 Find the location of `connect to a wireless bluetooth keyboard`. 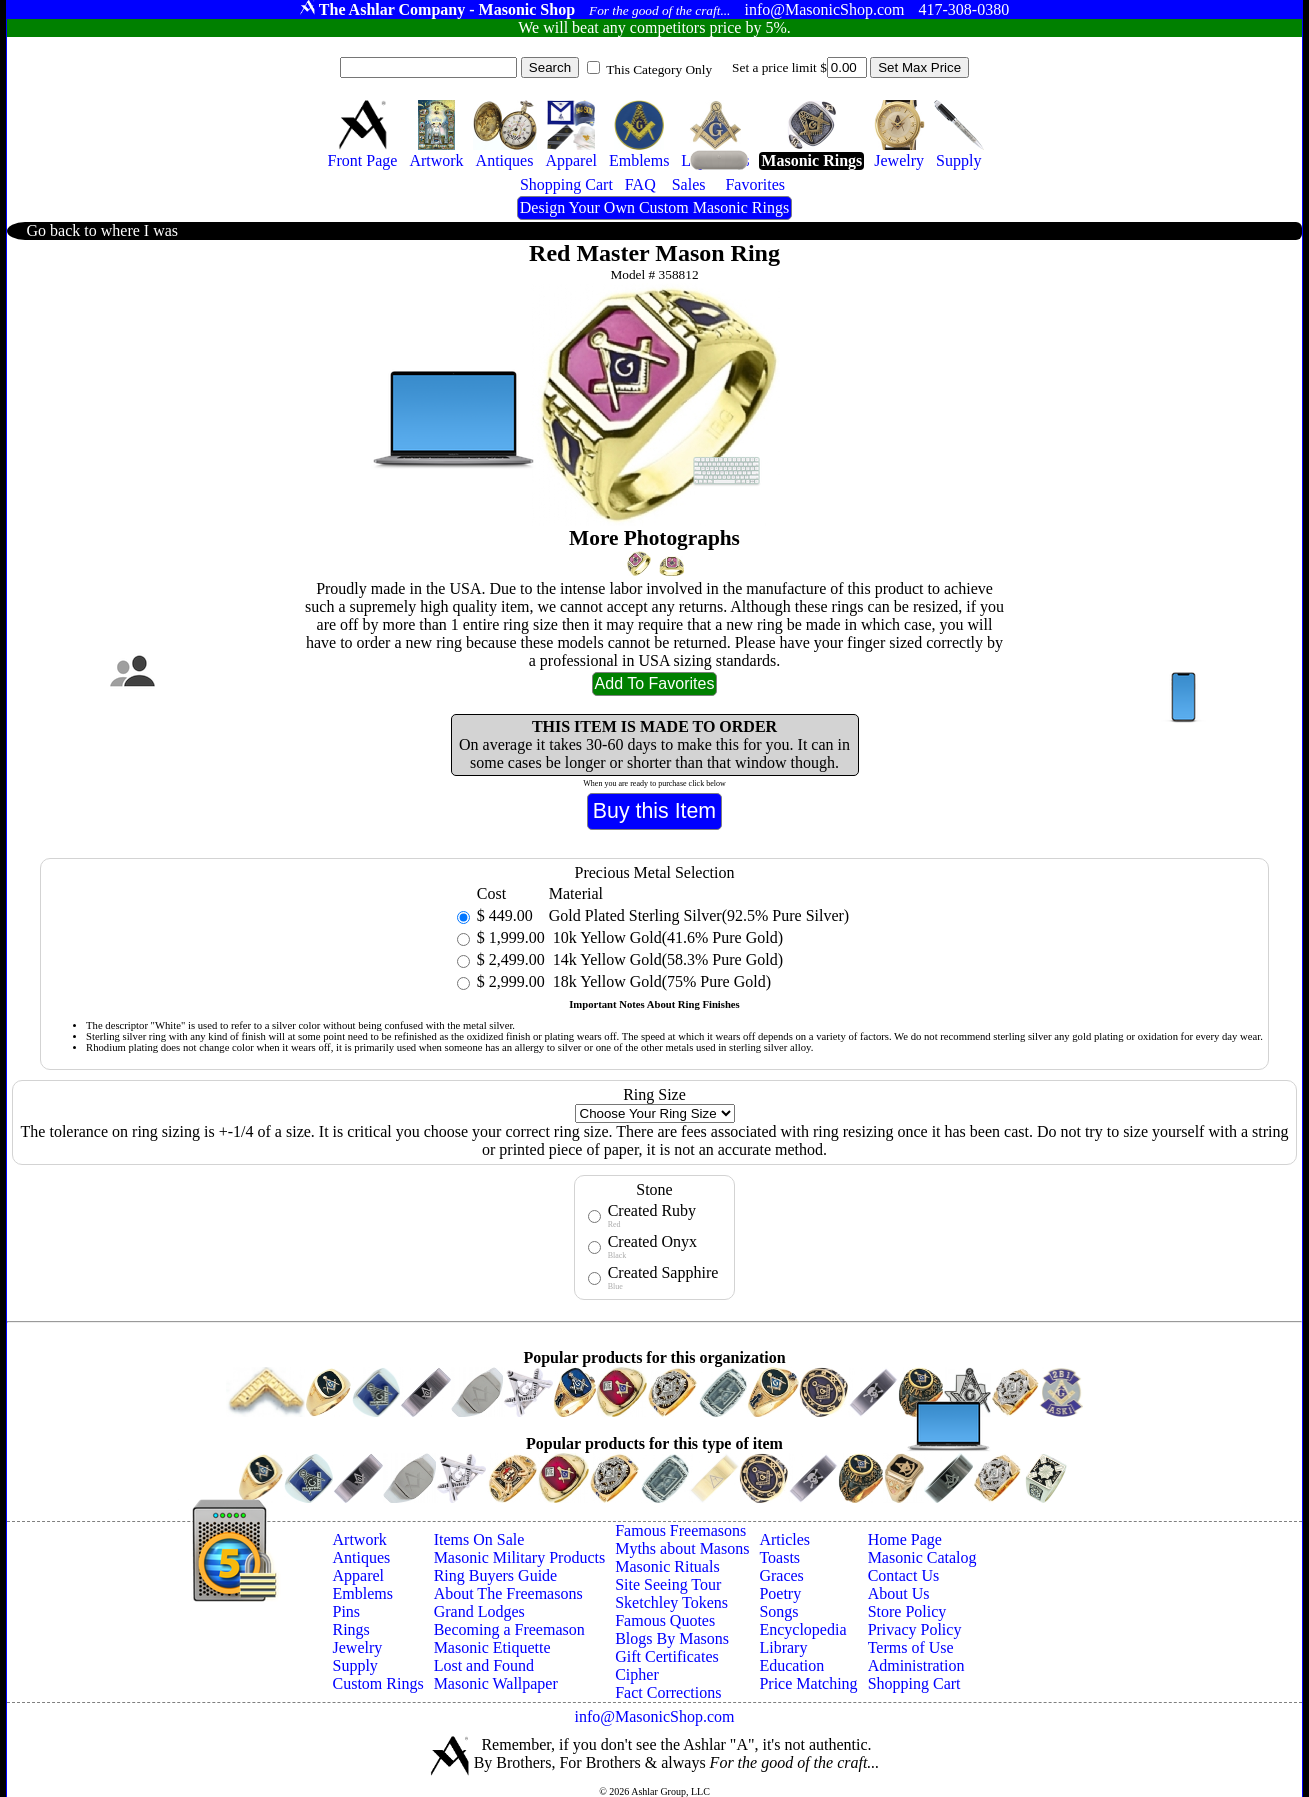

connect to a wireless bluetooth keyboard is located at coordinates (726, 470).